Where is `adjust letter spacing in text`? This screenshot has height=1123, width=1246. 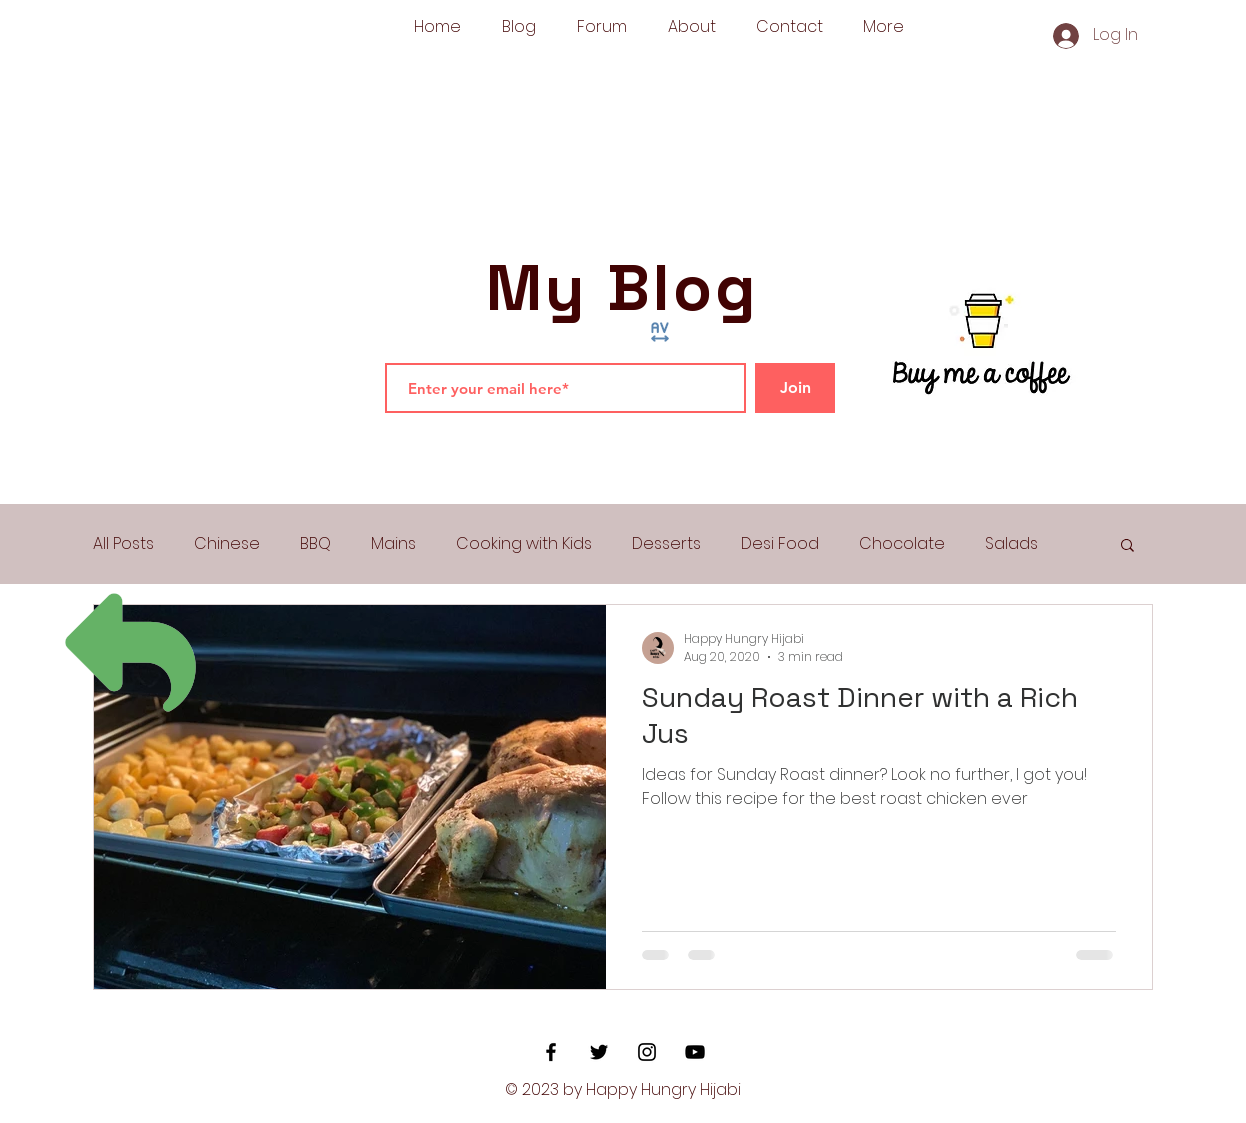 adjust letter spacing in text is located at coordinates (660, 332).